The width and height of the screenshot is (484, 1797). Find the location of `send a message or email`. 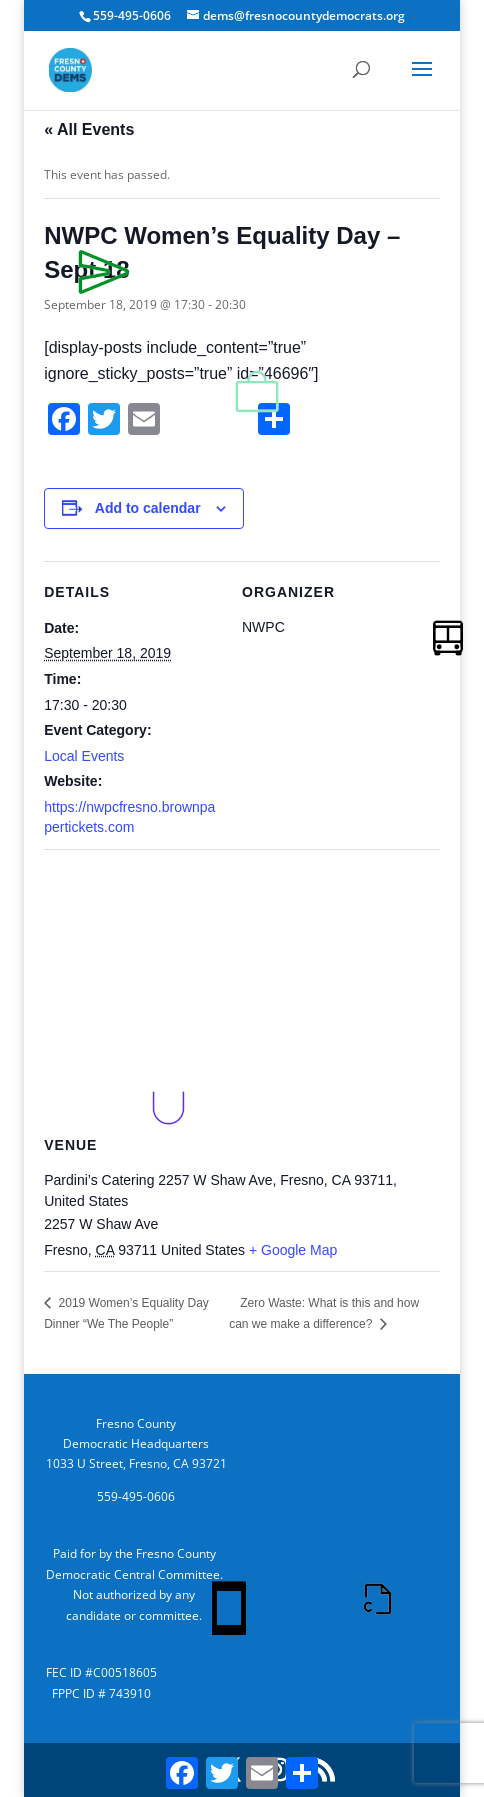

send a message or email is located at coordinates (104, 272).